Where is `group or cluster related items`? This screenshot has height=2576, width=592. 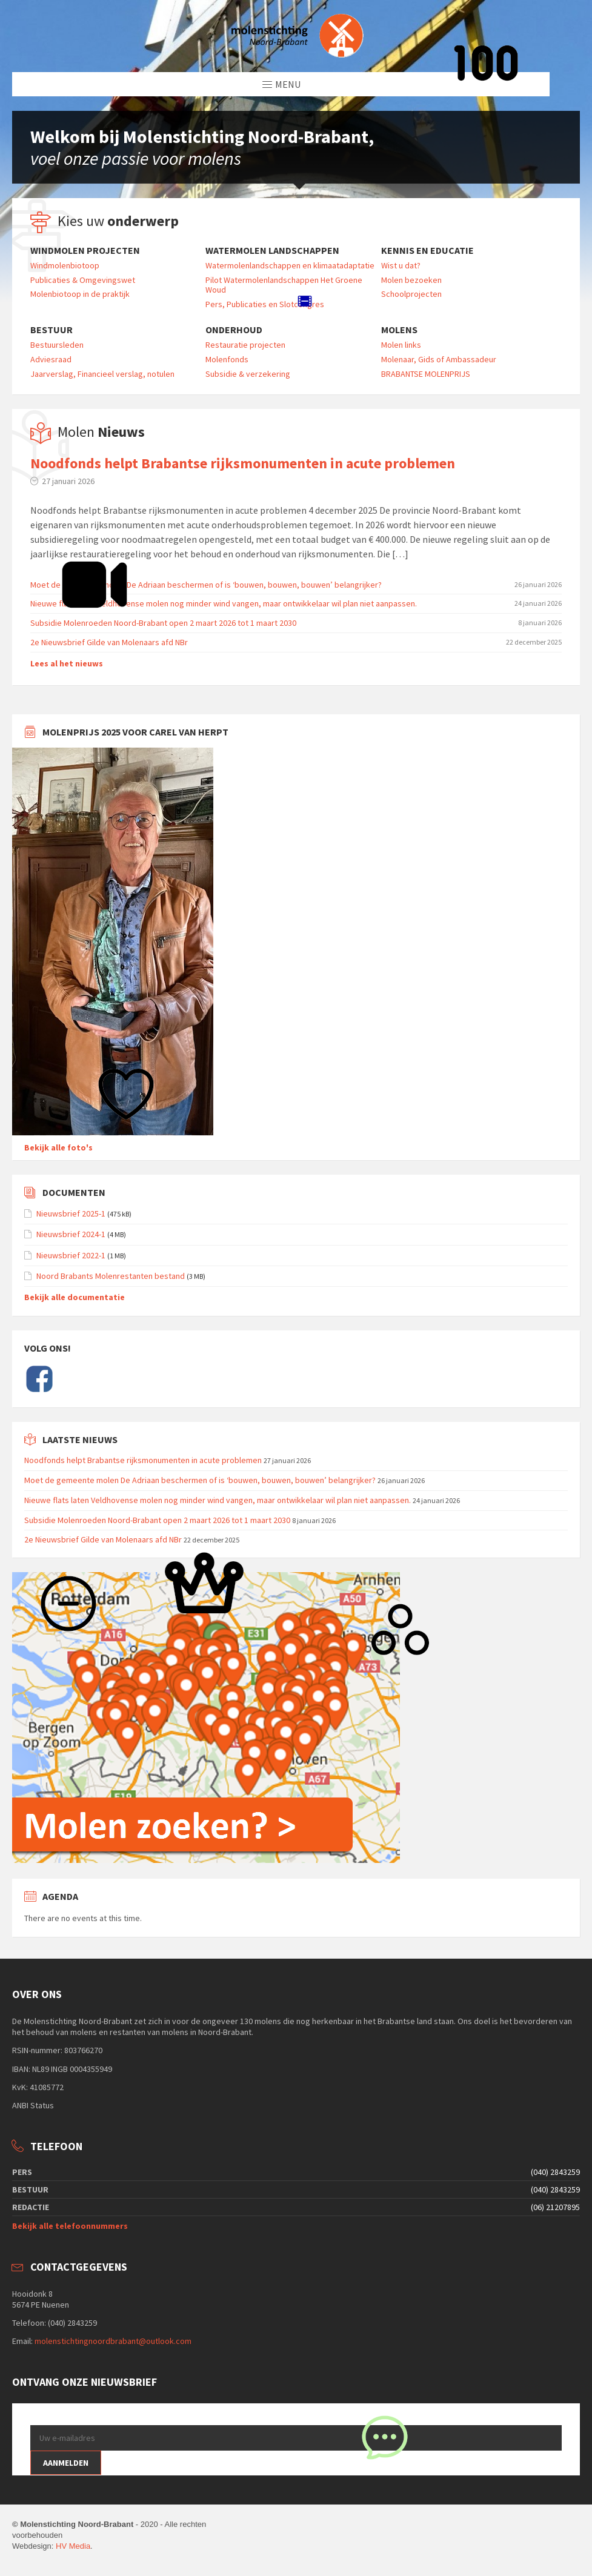
group or cluster related items is located at coordinates (400, 1630).